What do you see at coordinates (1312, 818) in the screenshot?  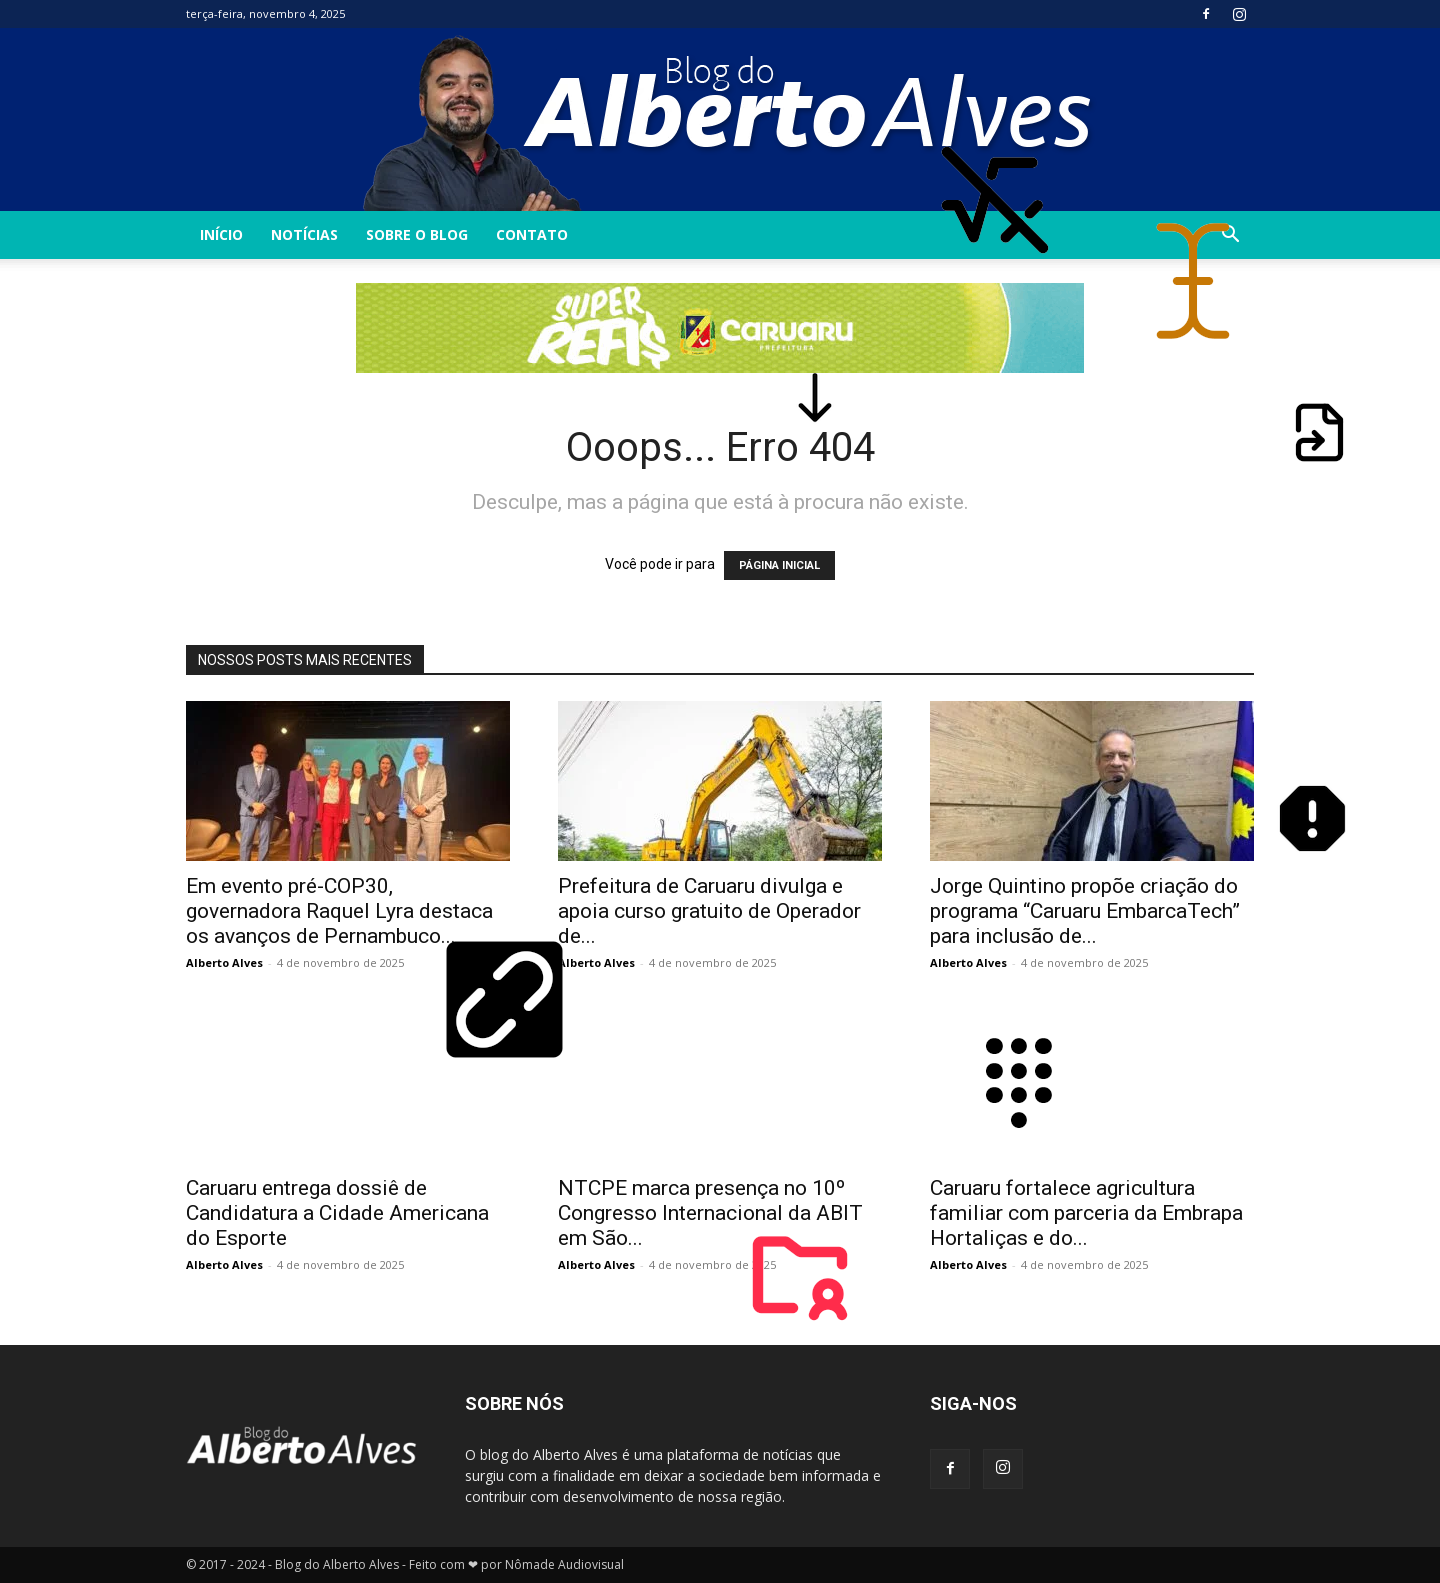 I see `report a problem or issue` at bounding box center [1312, 818].